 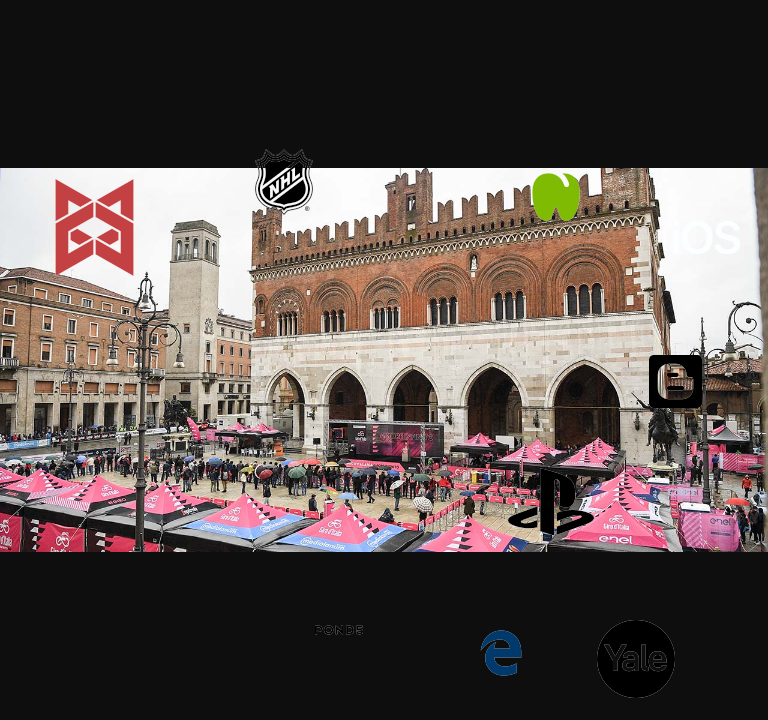 I want to click on yale university branding or affiliation, so click(x=636, y=659).